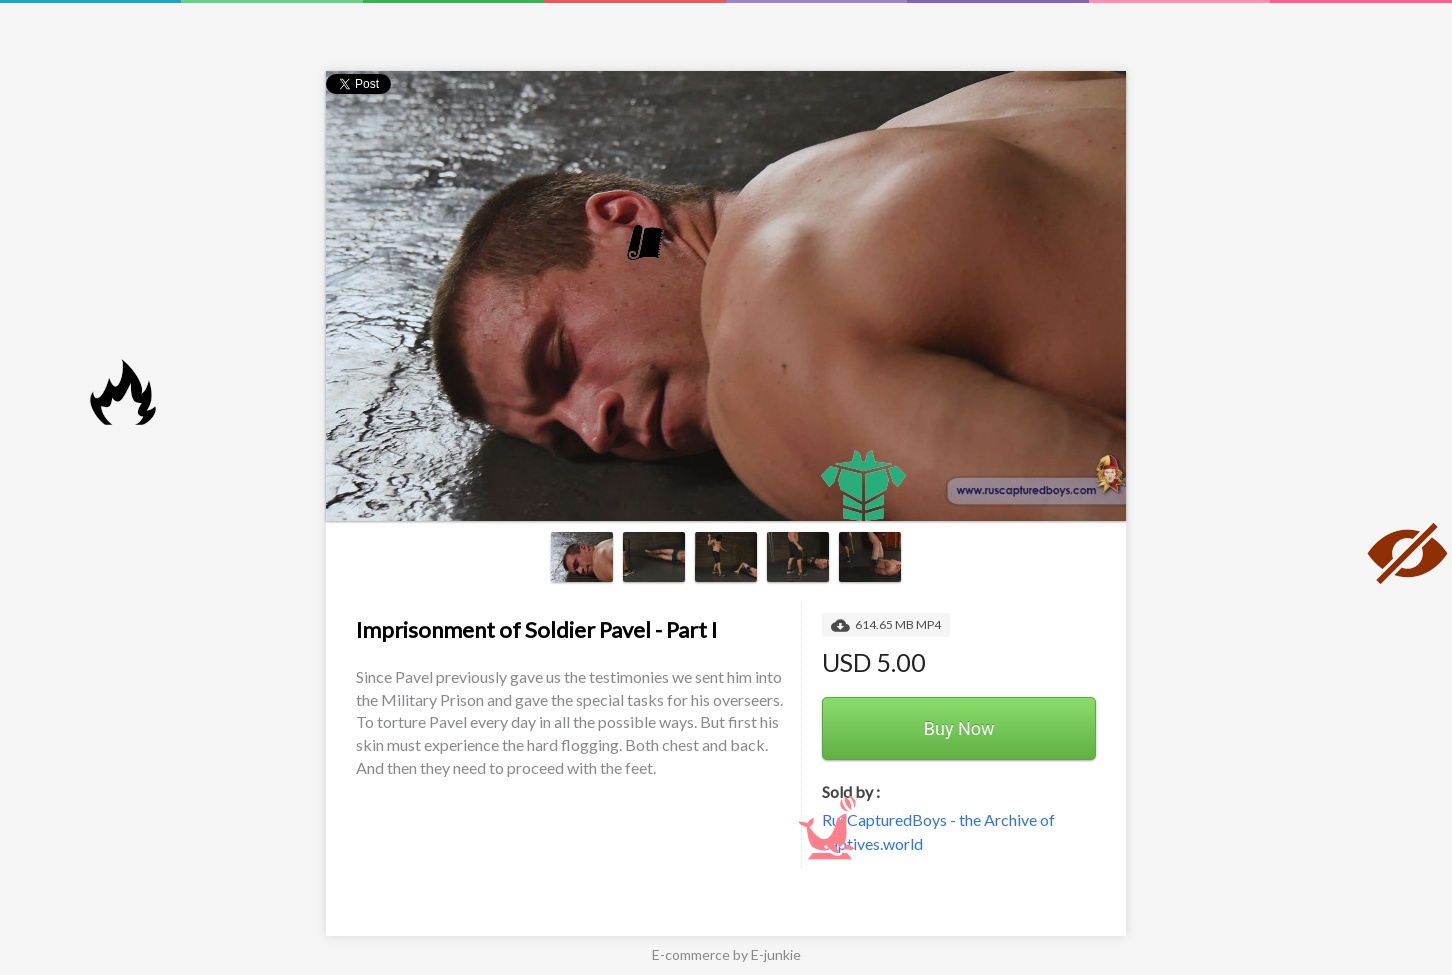  Describe the element at coordinates (1407, 553) in the screenshot. I see `hide content or toggle visibility off` at that location.